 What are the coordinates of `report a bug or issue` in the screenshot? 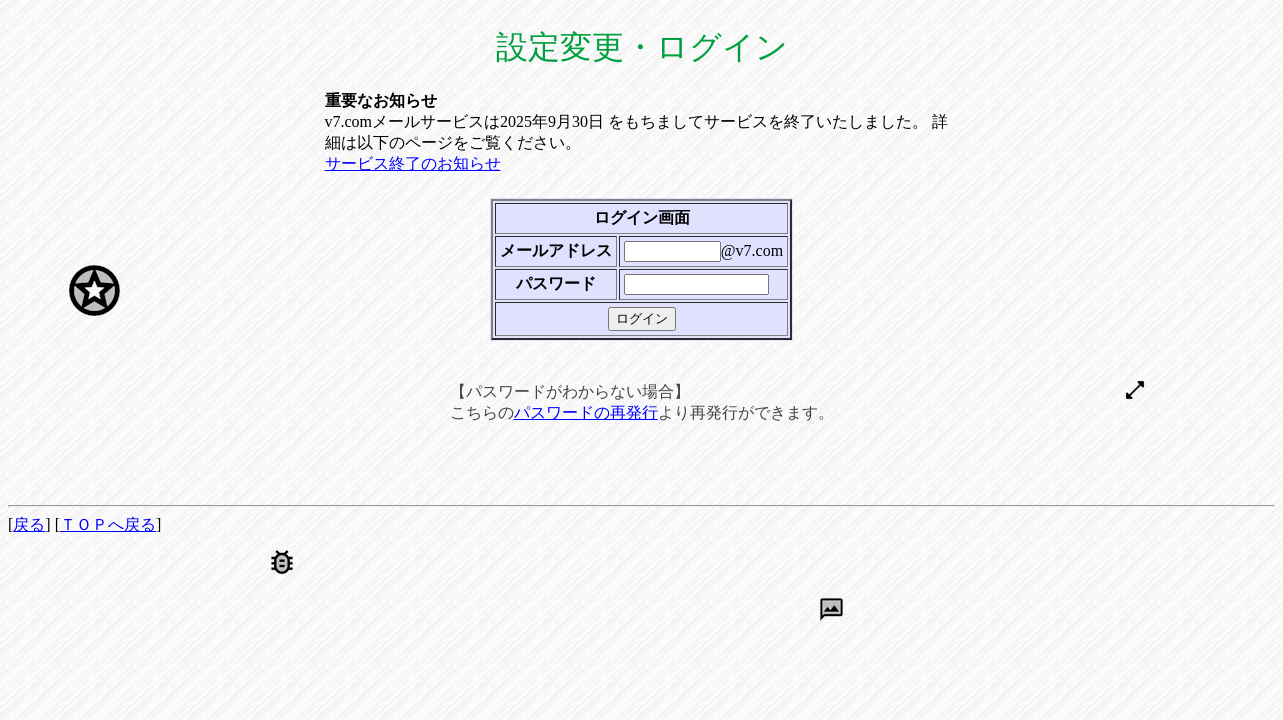 It's located at (282, 562).